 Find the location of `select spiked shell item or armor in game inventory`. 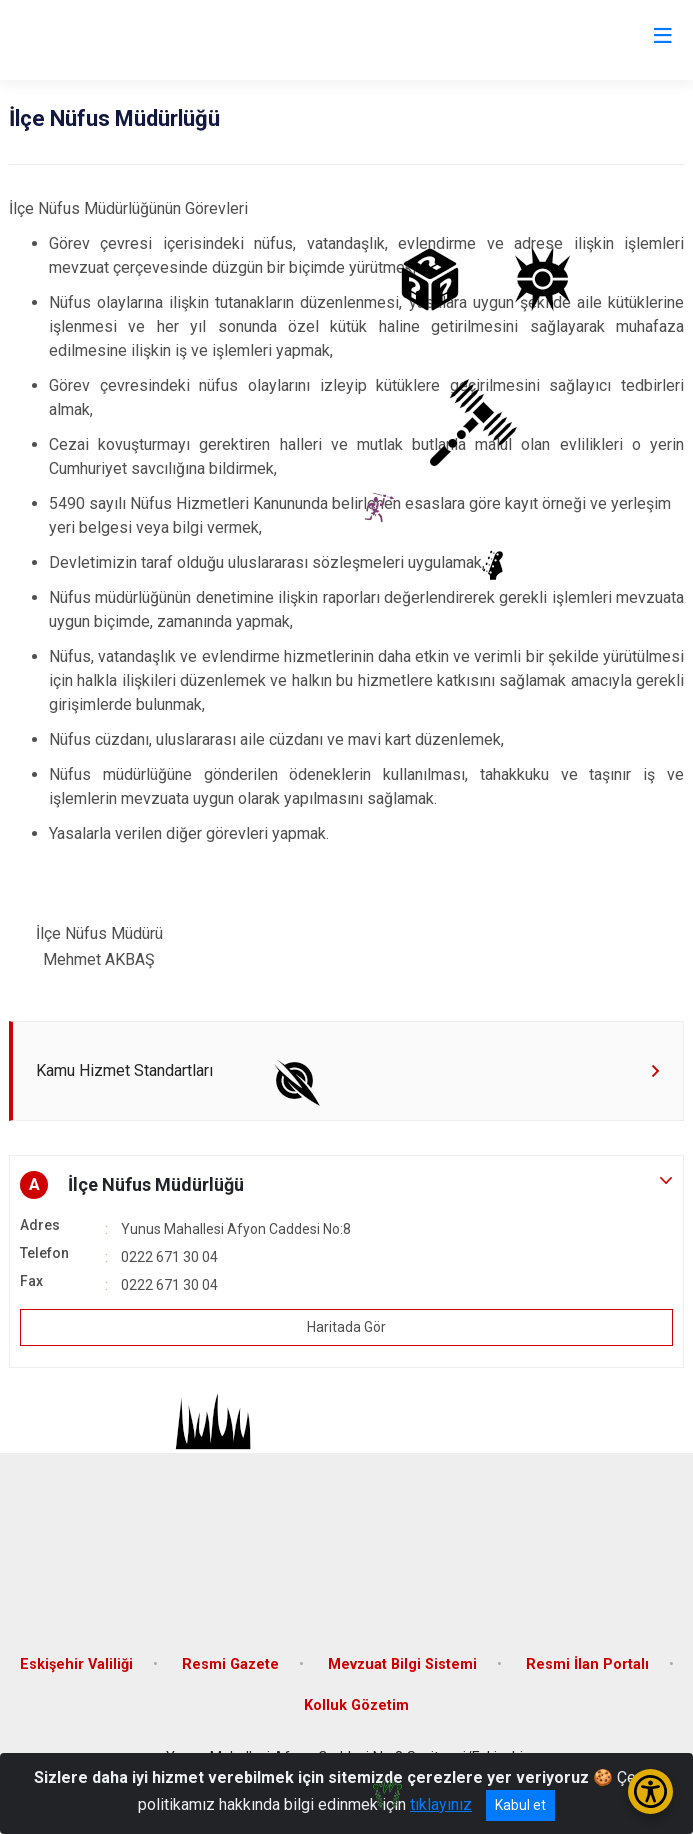

select spiked shell item or armor in game inventory is located at coordinates (542, 279).